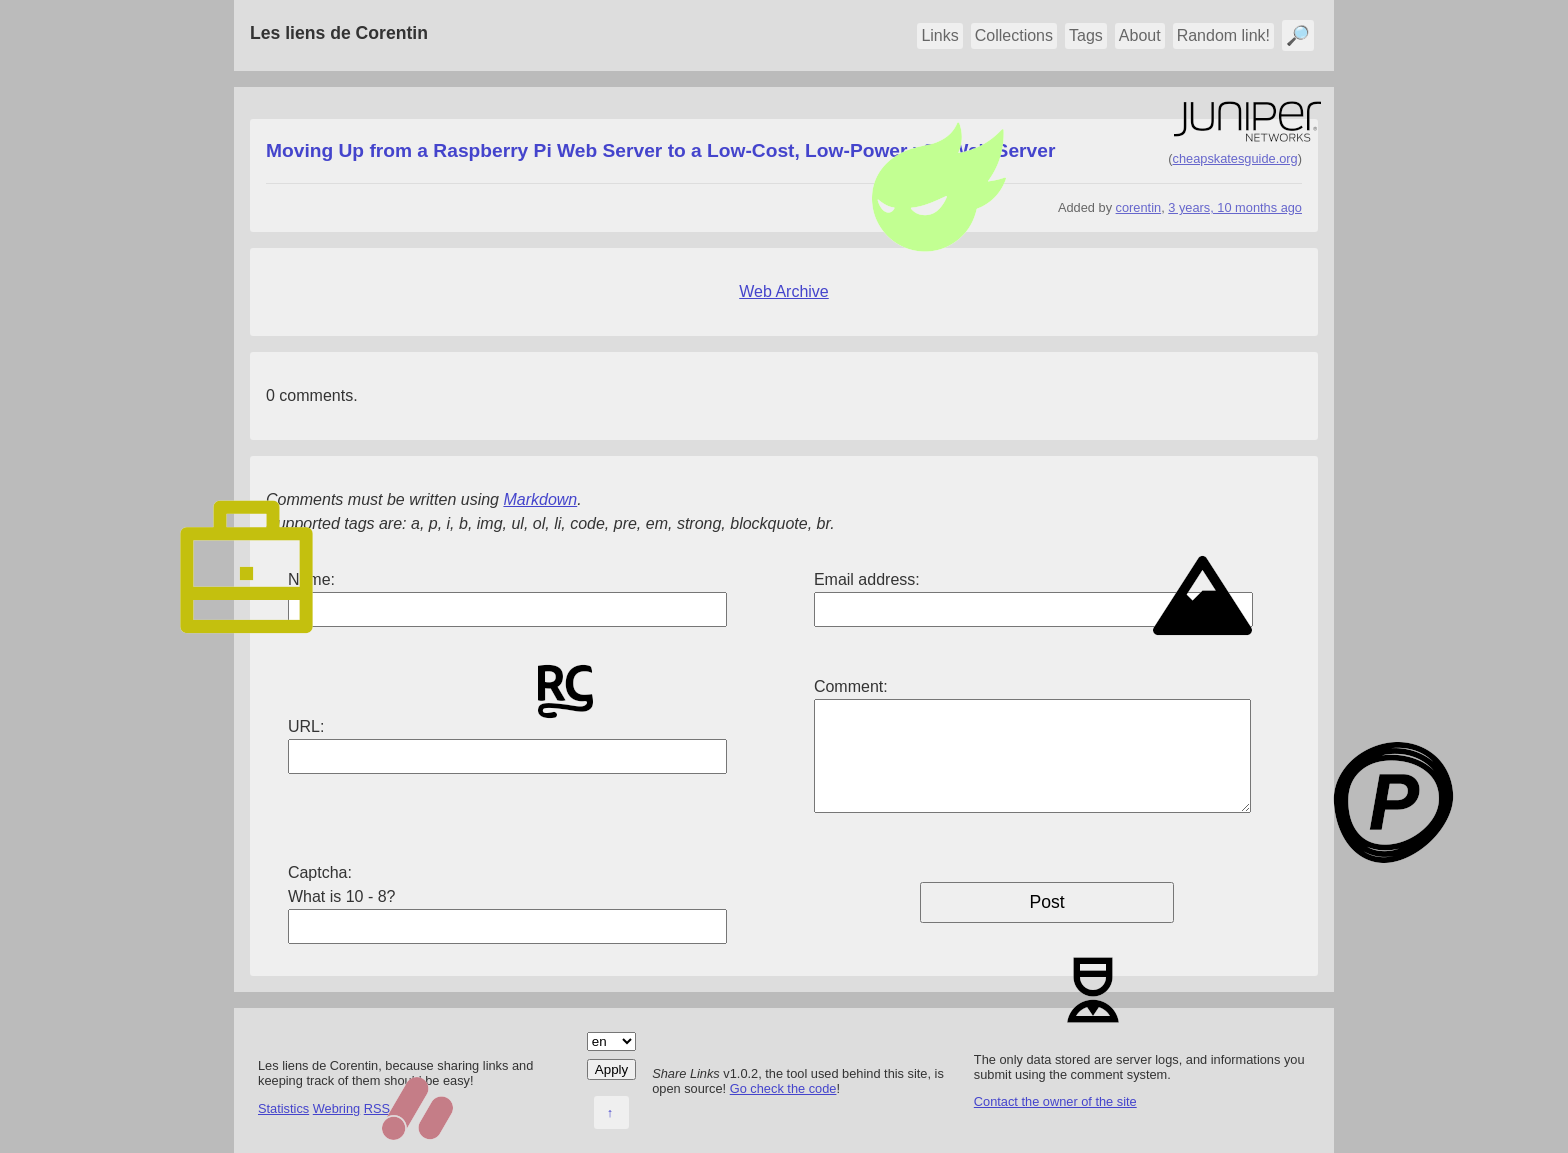  What do you see at coordinates (1247, 121) in the screenshot?
I see `juniper networks company logo` at bounding box center [1247, 121].